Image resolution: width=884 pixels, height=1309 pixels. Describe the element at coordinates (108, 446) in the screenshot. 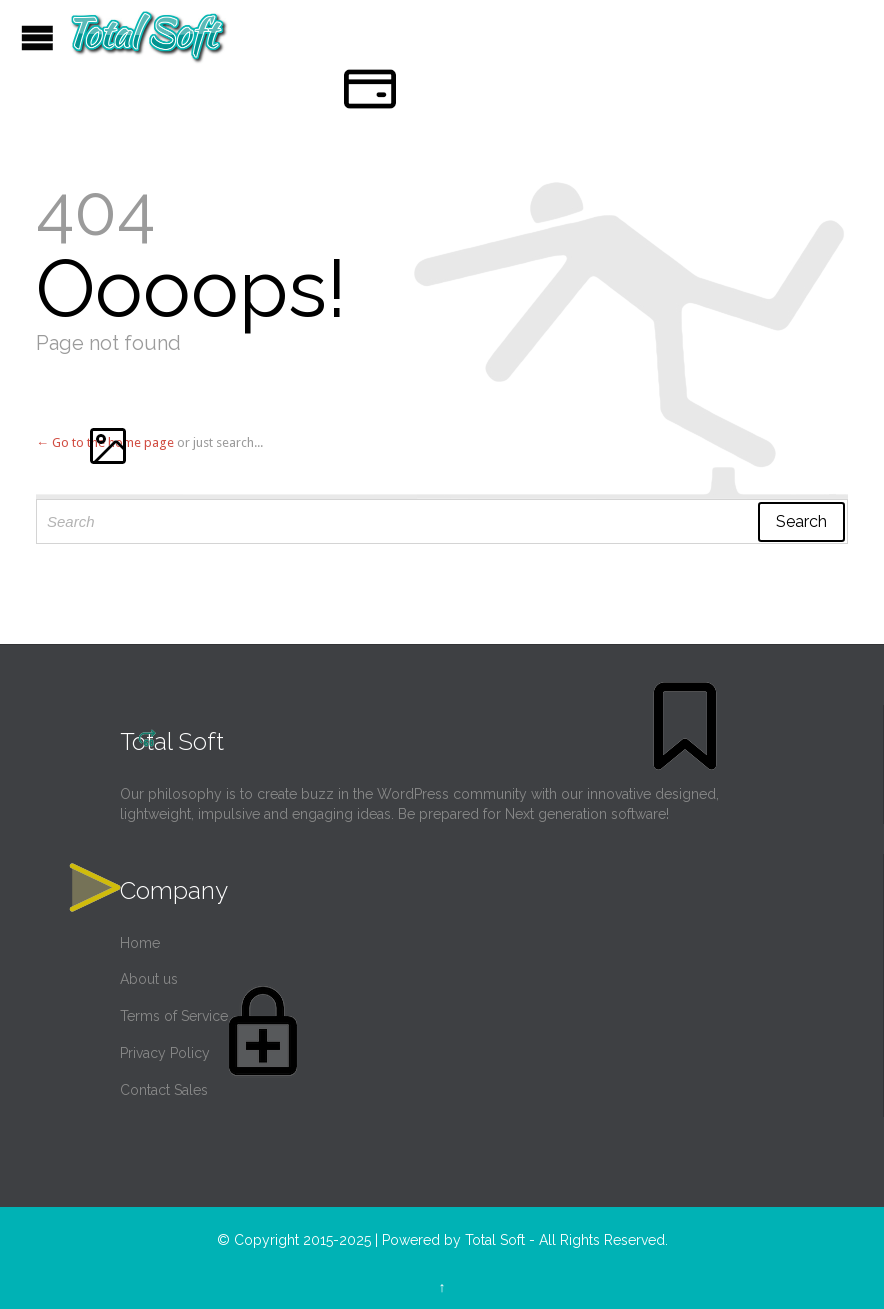

I see `add or upload an image` at that location.